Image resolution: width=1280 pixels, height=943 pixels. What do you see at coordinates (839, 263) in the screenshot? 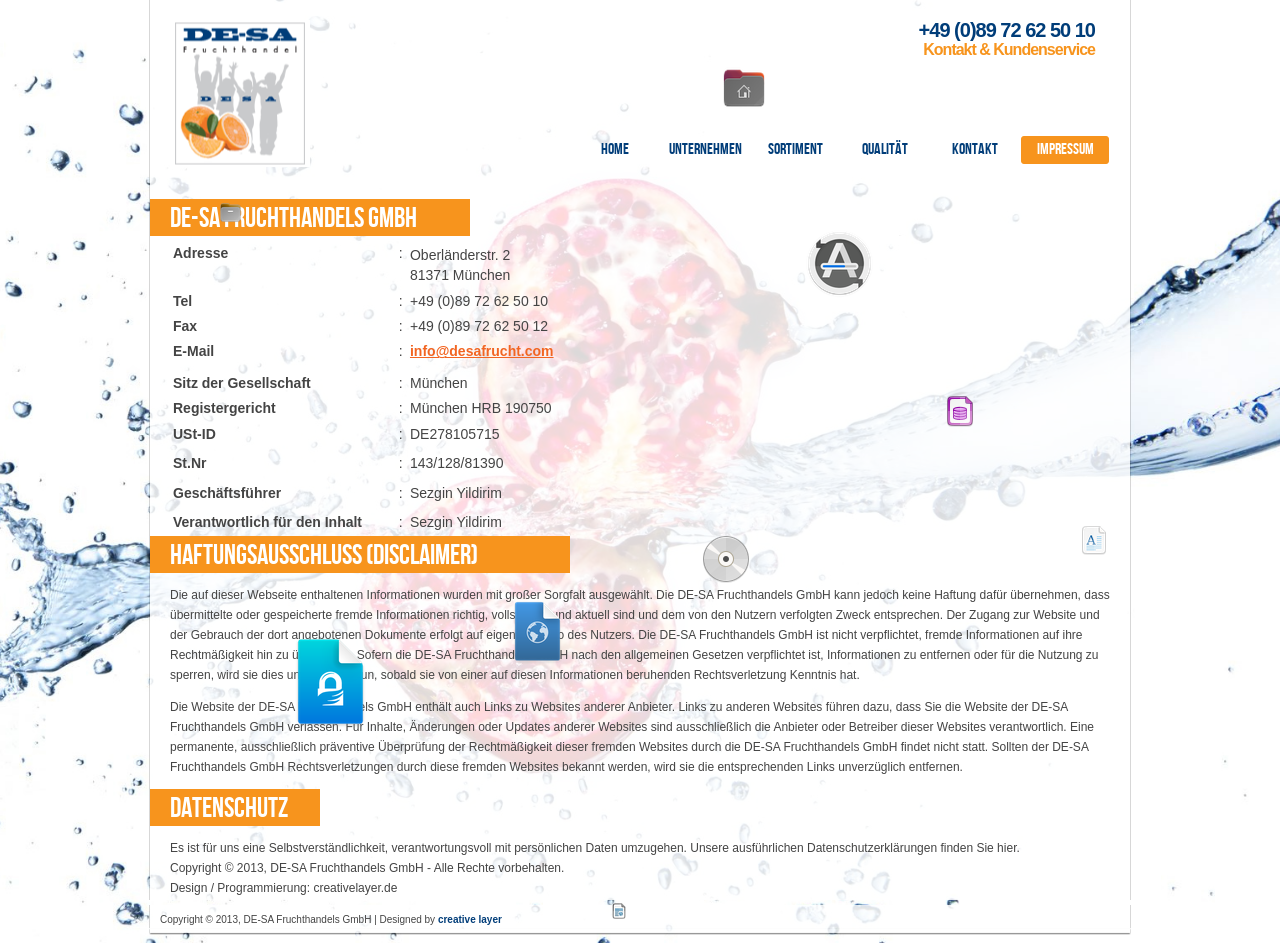
I see `open the software updater application` at bounding box center [839, 263].